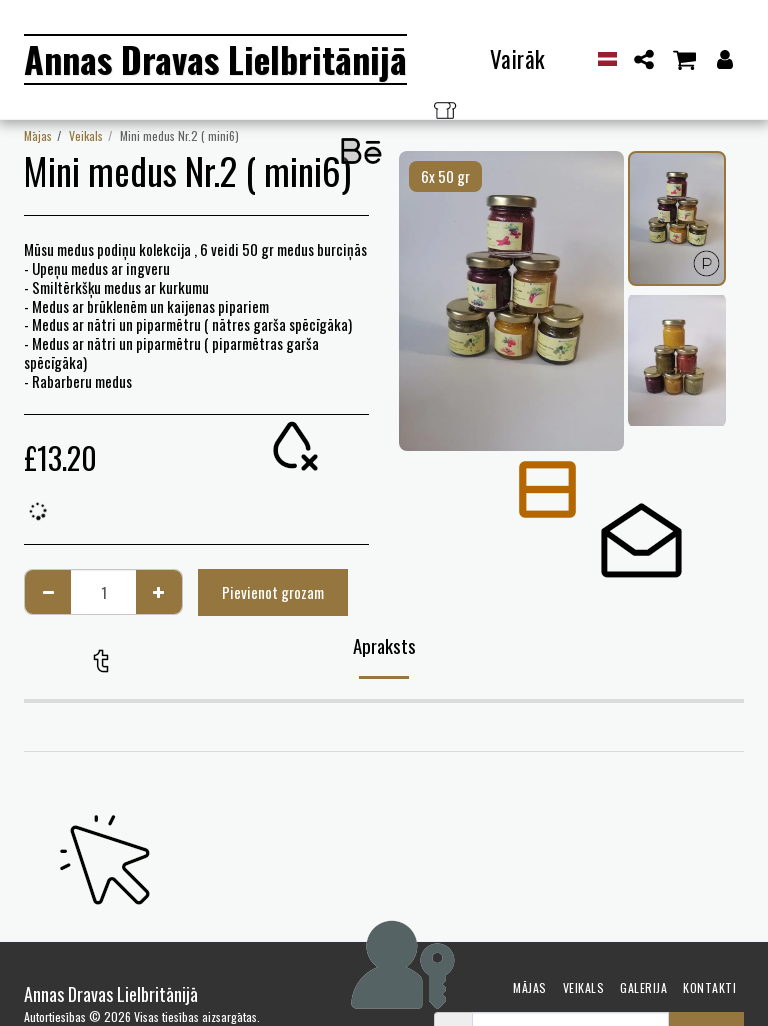 This screenshot has width=768, height=1026. What do you see at coordinates (292, 445) in the screenshot?
I see `disable water or liquid-related feature` at bounding box center [292, 445].